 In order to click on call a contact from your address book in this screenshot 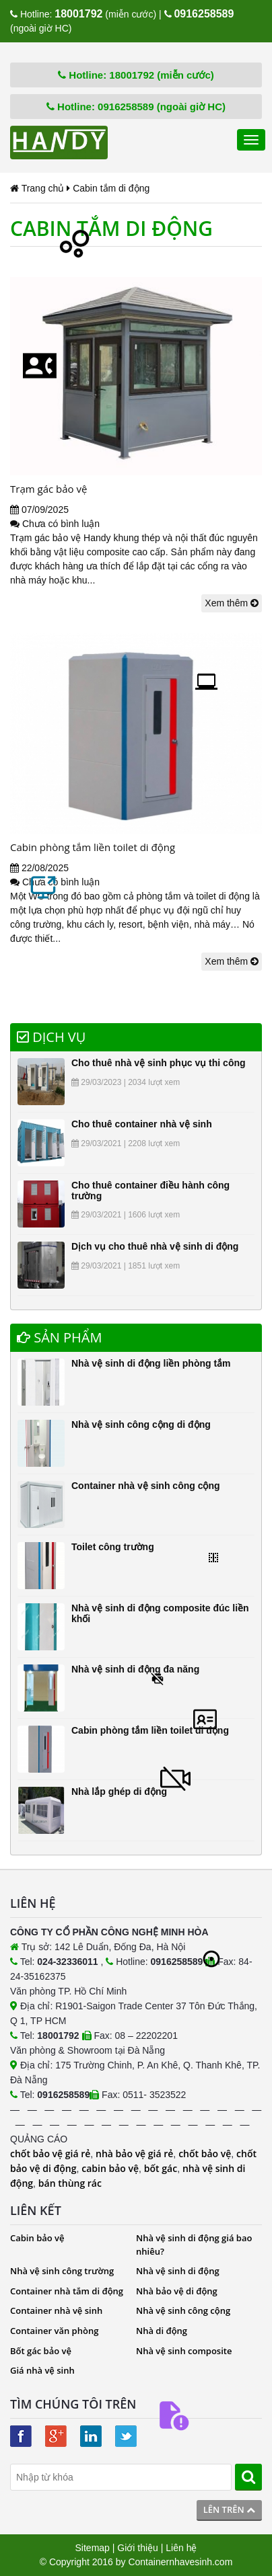, I will do `click(40, 366)`.